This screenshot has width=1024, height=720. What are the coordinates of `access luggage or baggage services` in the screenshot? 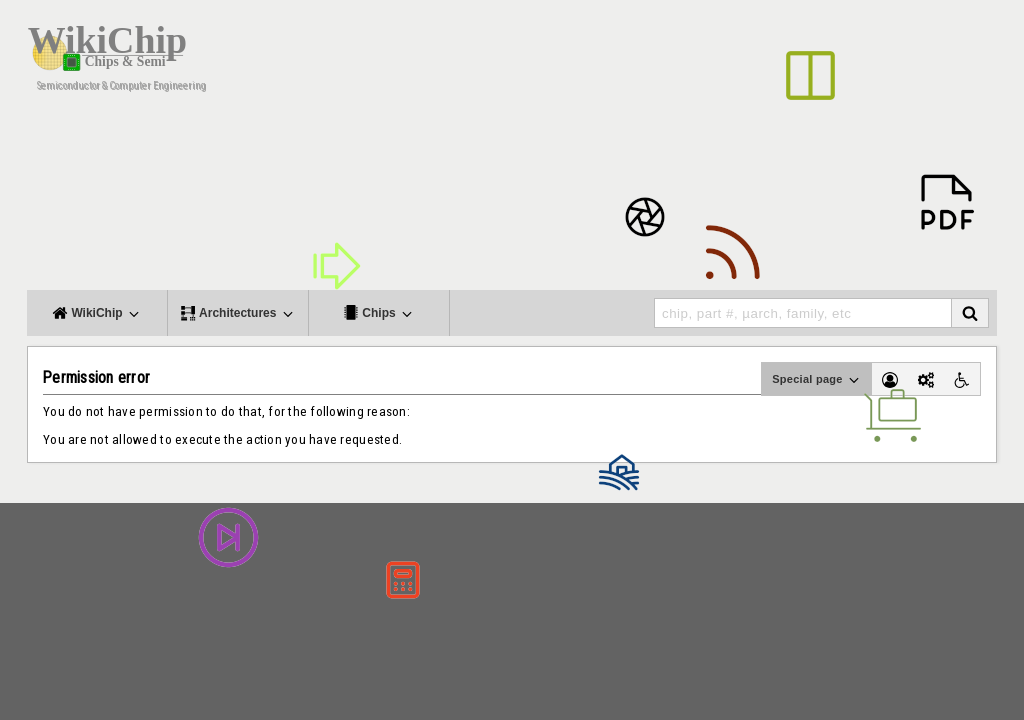 It's located at (891, 414).